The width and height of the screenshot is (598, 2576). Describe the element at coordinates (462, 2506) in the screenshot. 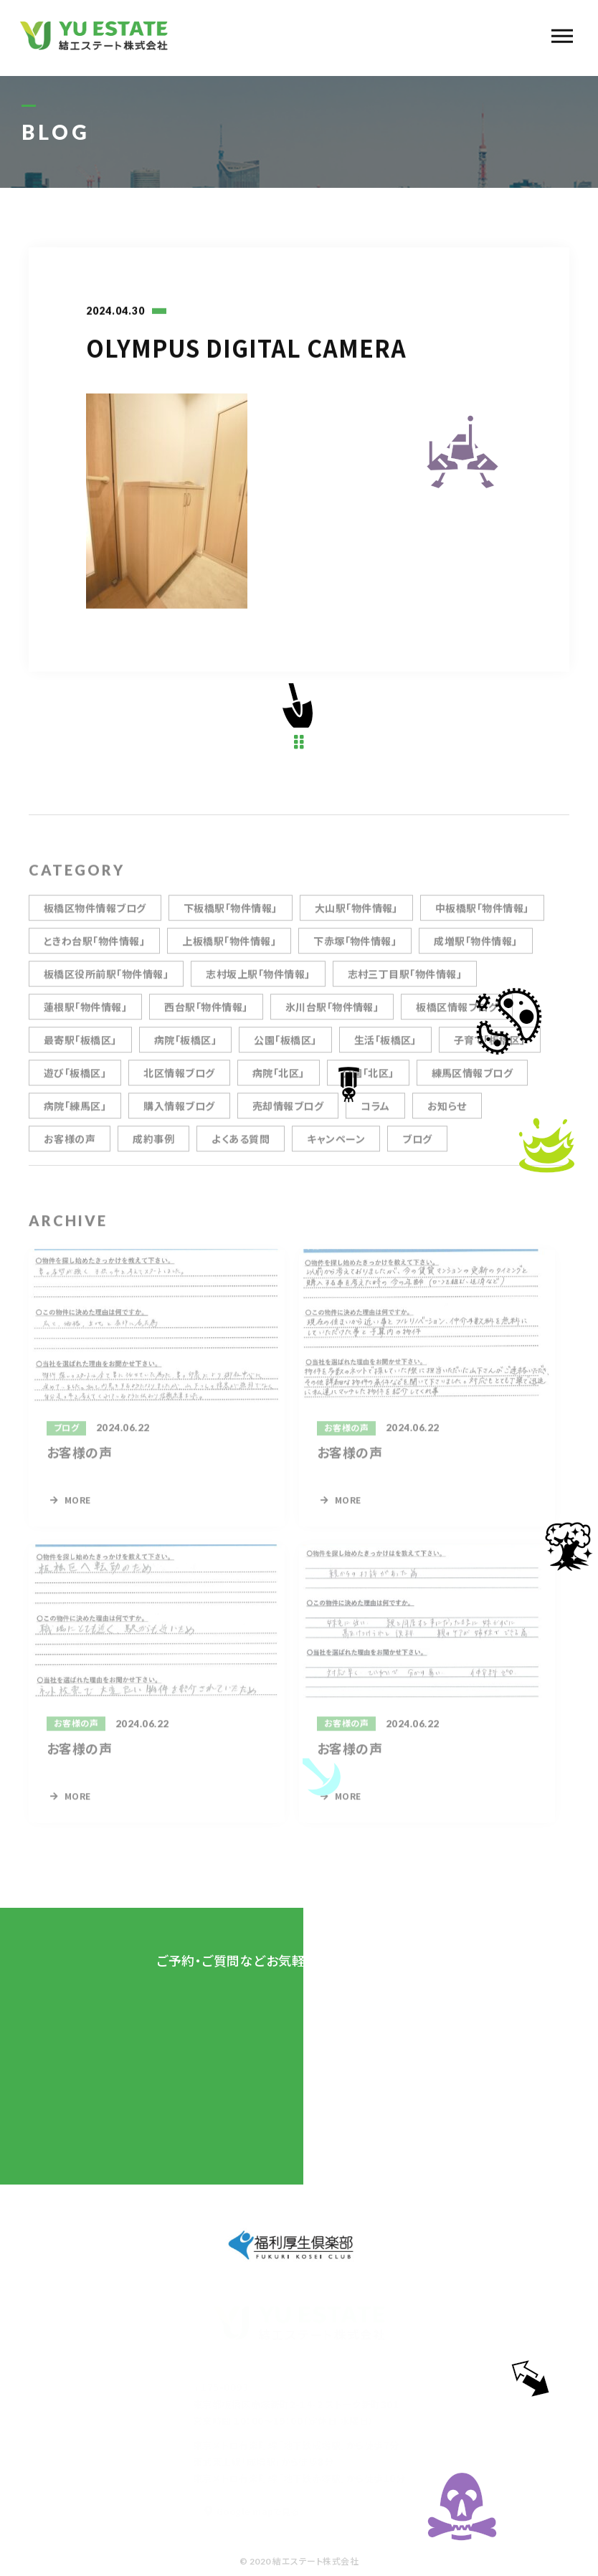

I see `enemy or creature type indicator in a game interface` at that location.